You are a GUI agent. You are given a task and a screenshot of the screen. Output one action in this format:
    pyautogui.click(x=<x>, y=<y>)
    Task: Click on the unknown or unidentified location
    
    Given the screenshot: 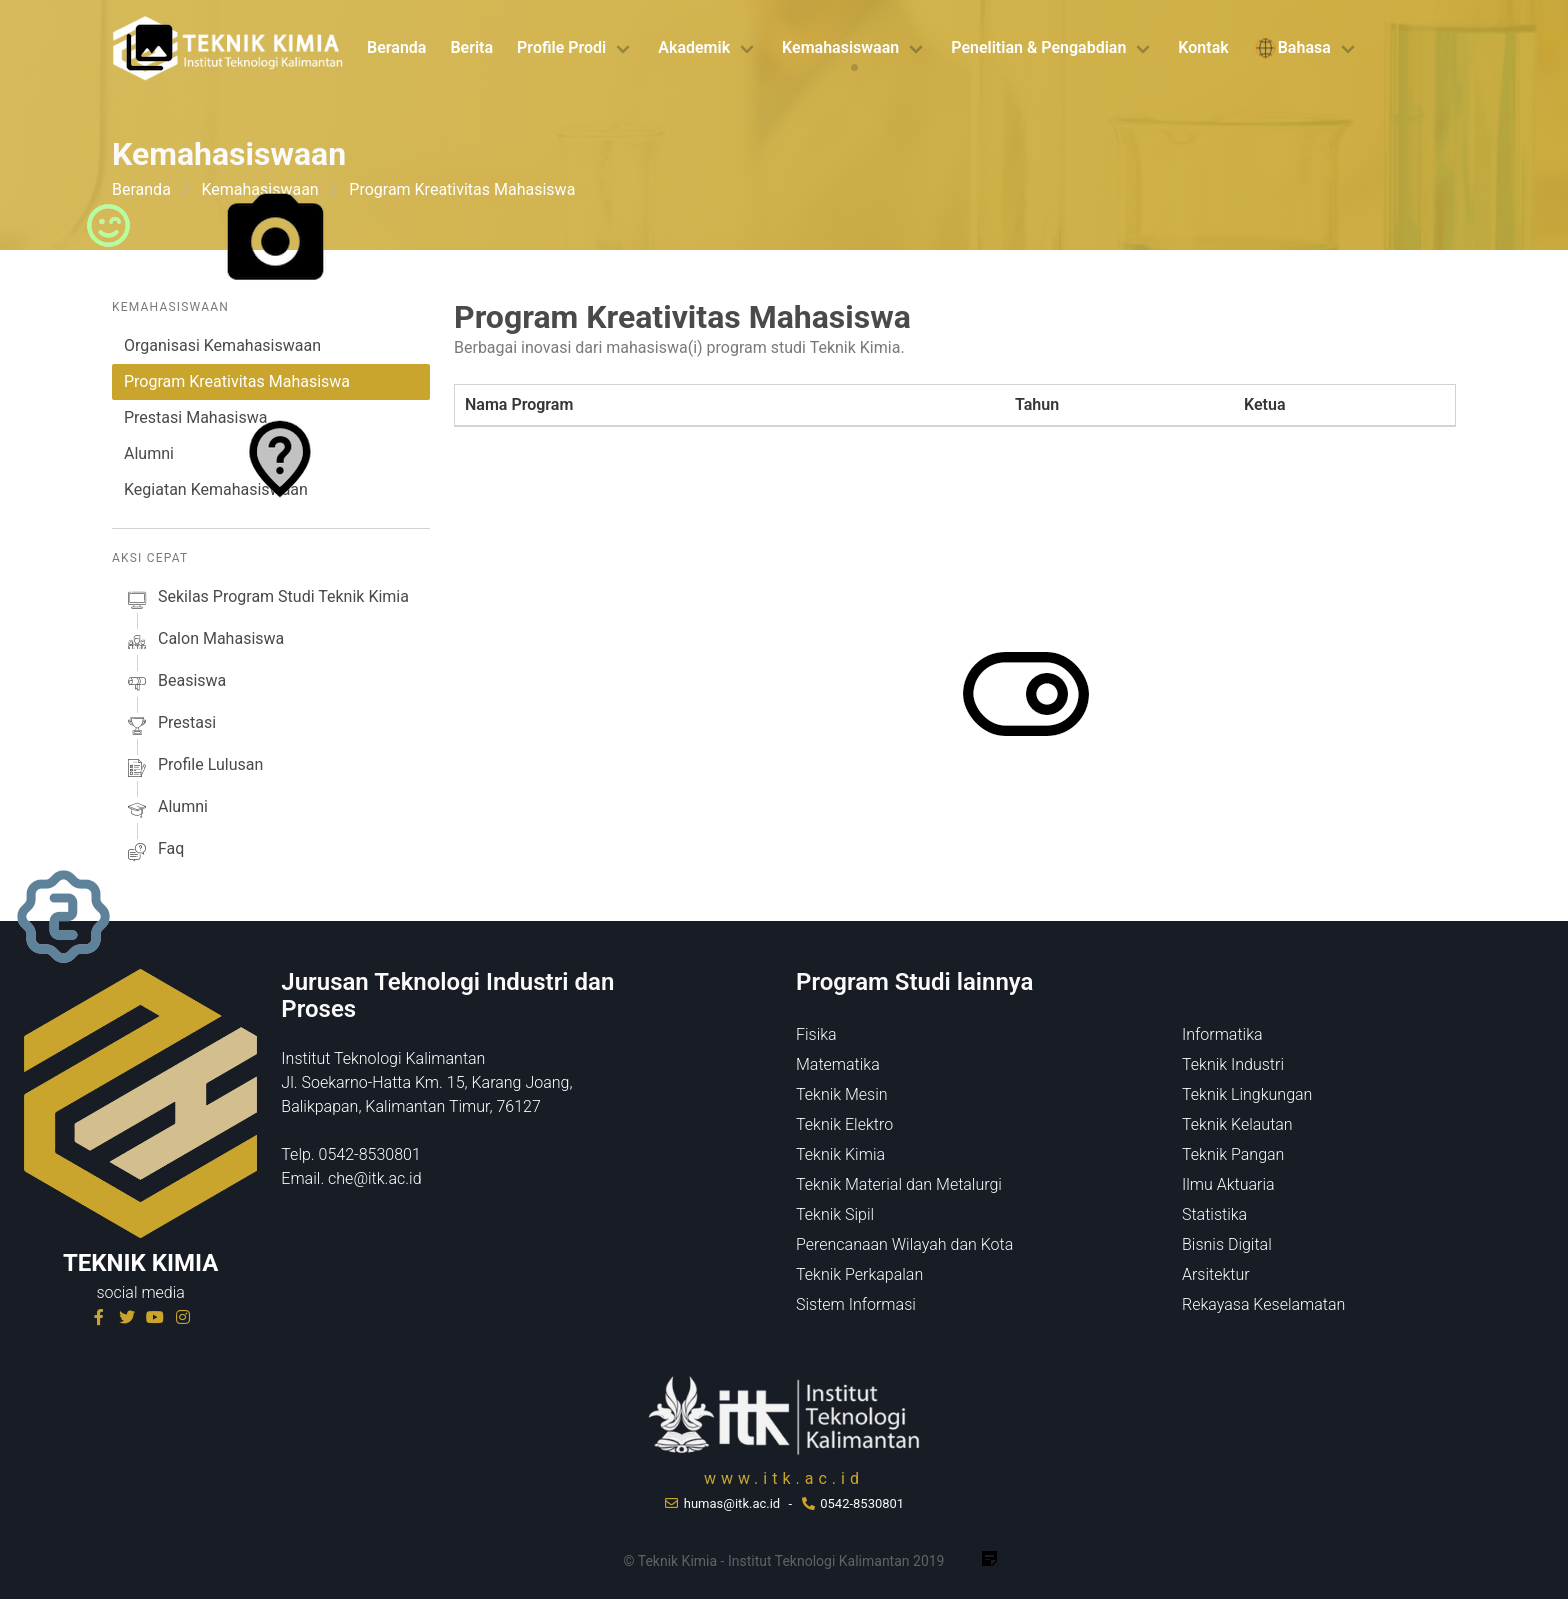 What is the action you would take?
    pyautogui.click(x=280, y=459)
    